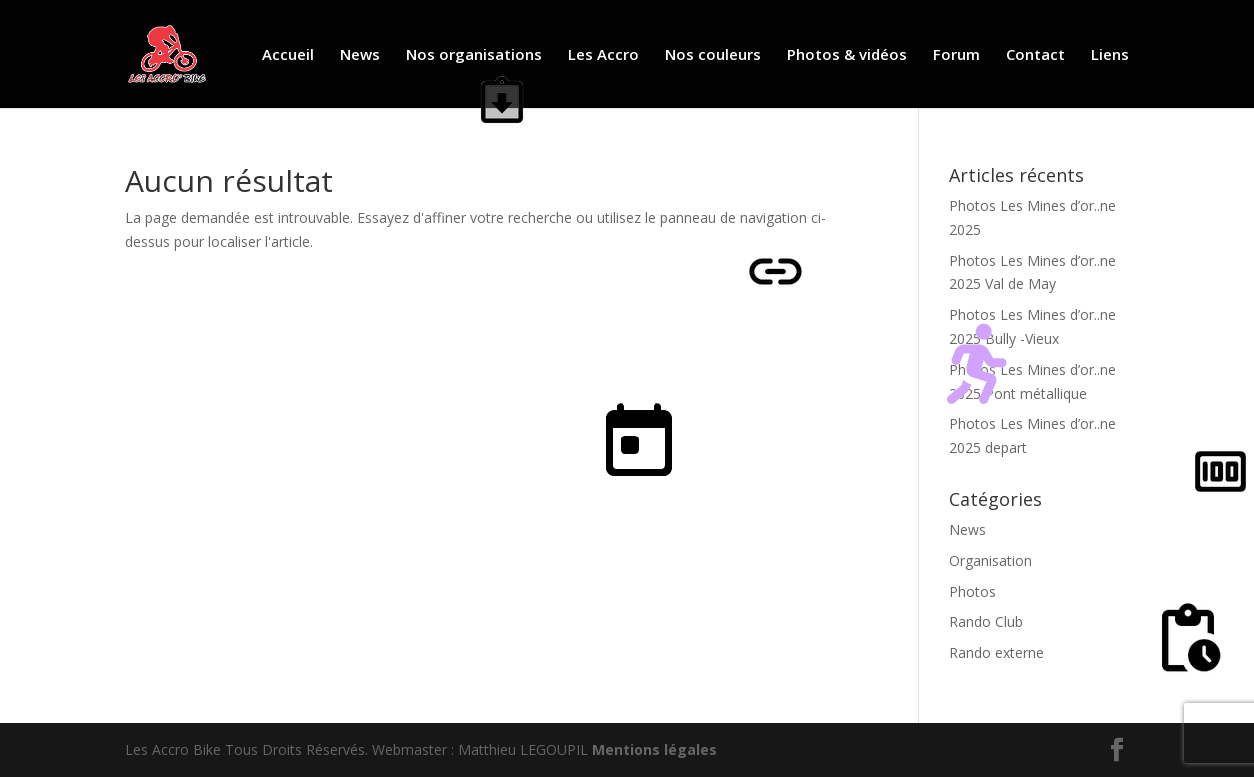 The image size is (1254, 777). Describe the element at coordinates (1188, 639) in the screenshot. I see `view tasks awaiting completion` at that location.